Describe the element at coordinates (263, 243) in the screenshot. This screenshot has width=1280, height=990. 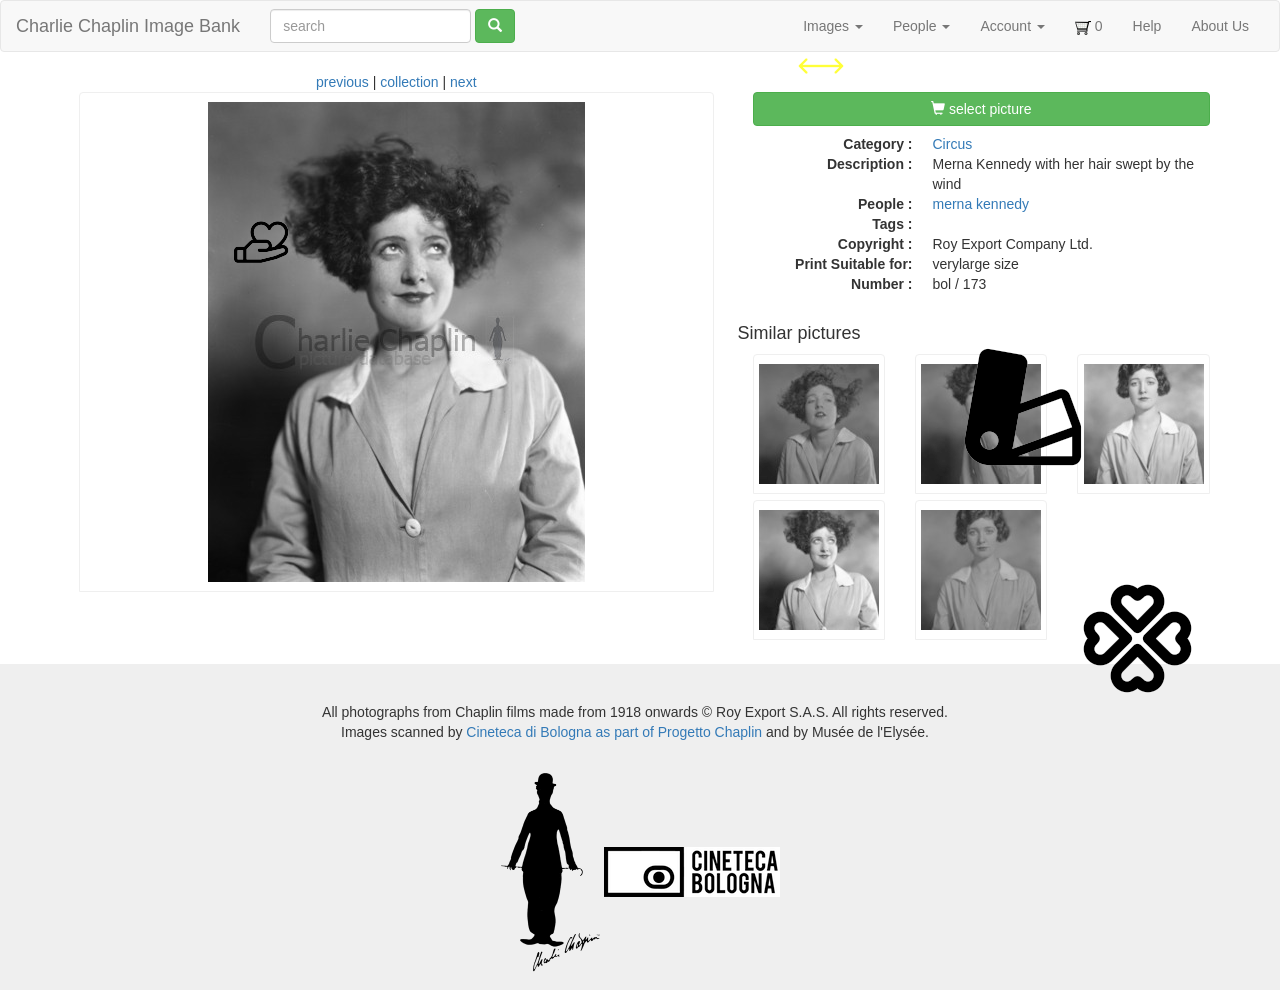
I see `donate or give to charity` at that location.